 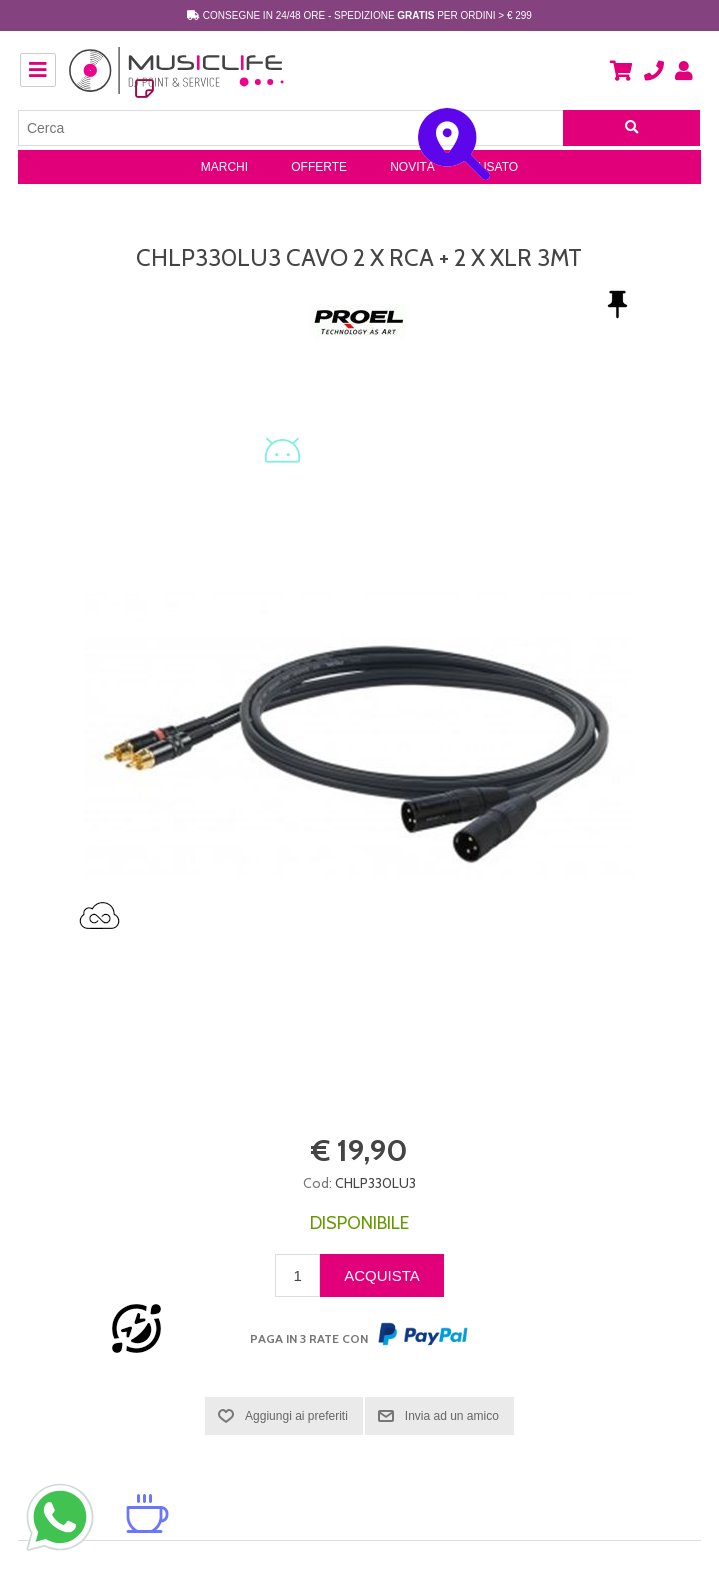 I want to click on open jsfiddle code editor, so click(x=99, y=915).